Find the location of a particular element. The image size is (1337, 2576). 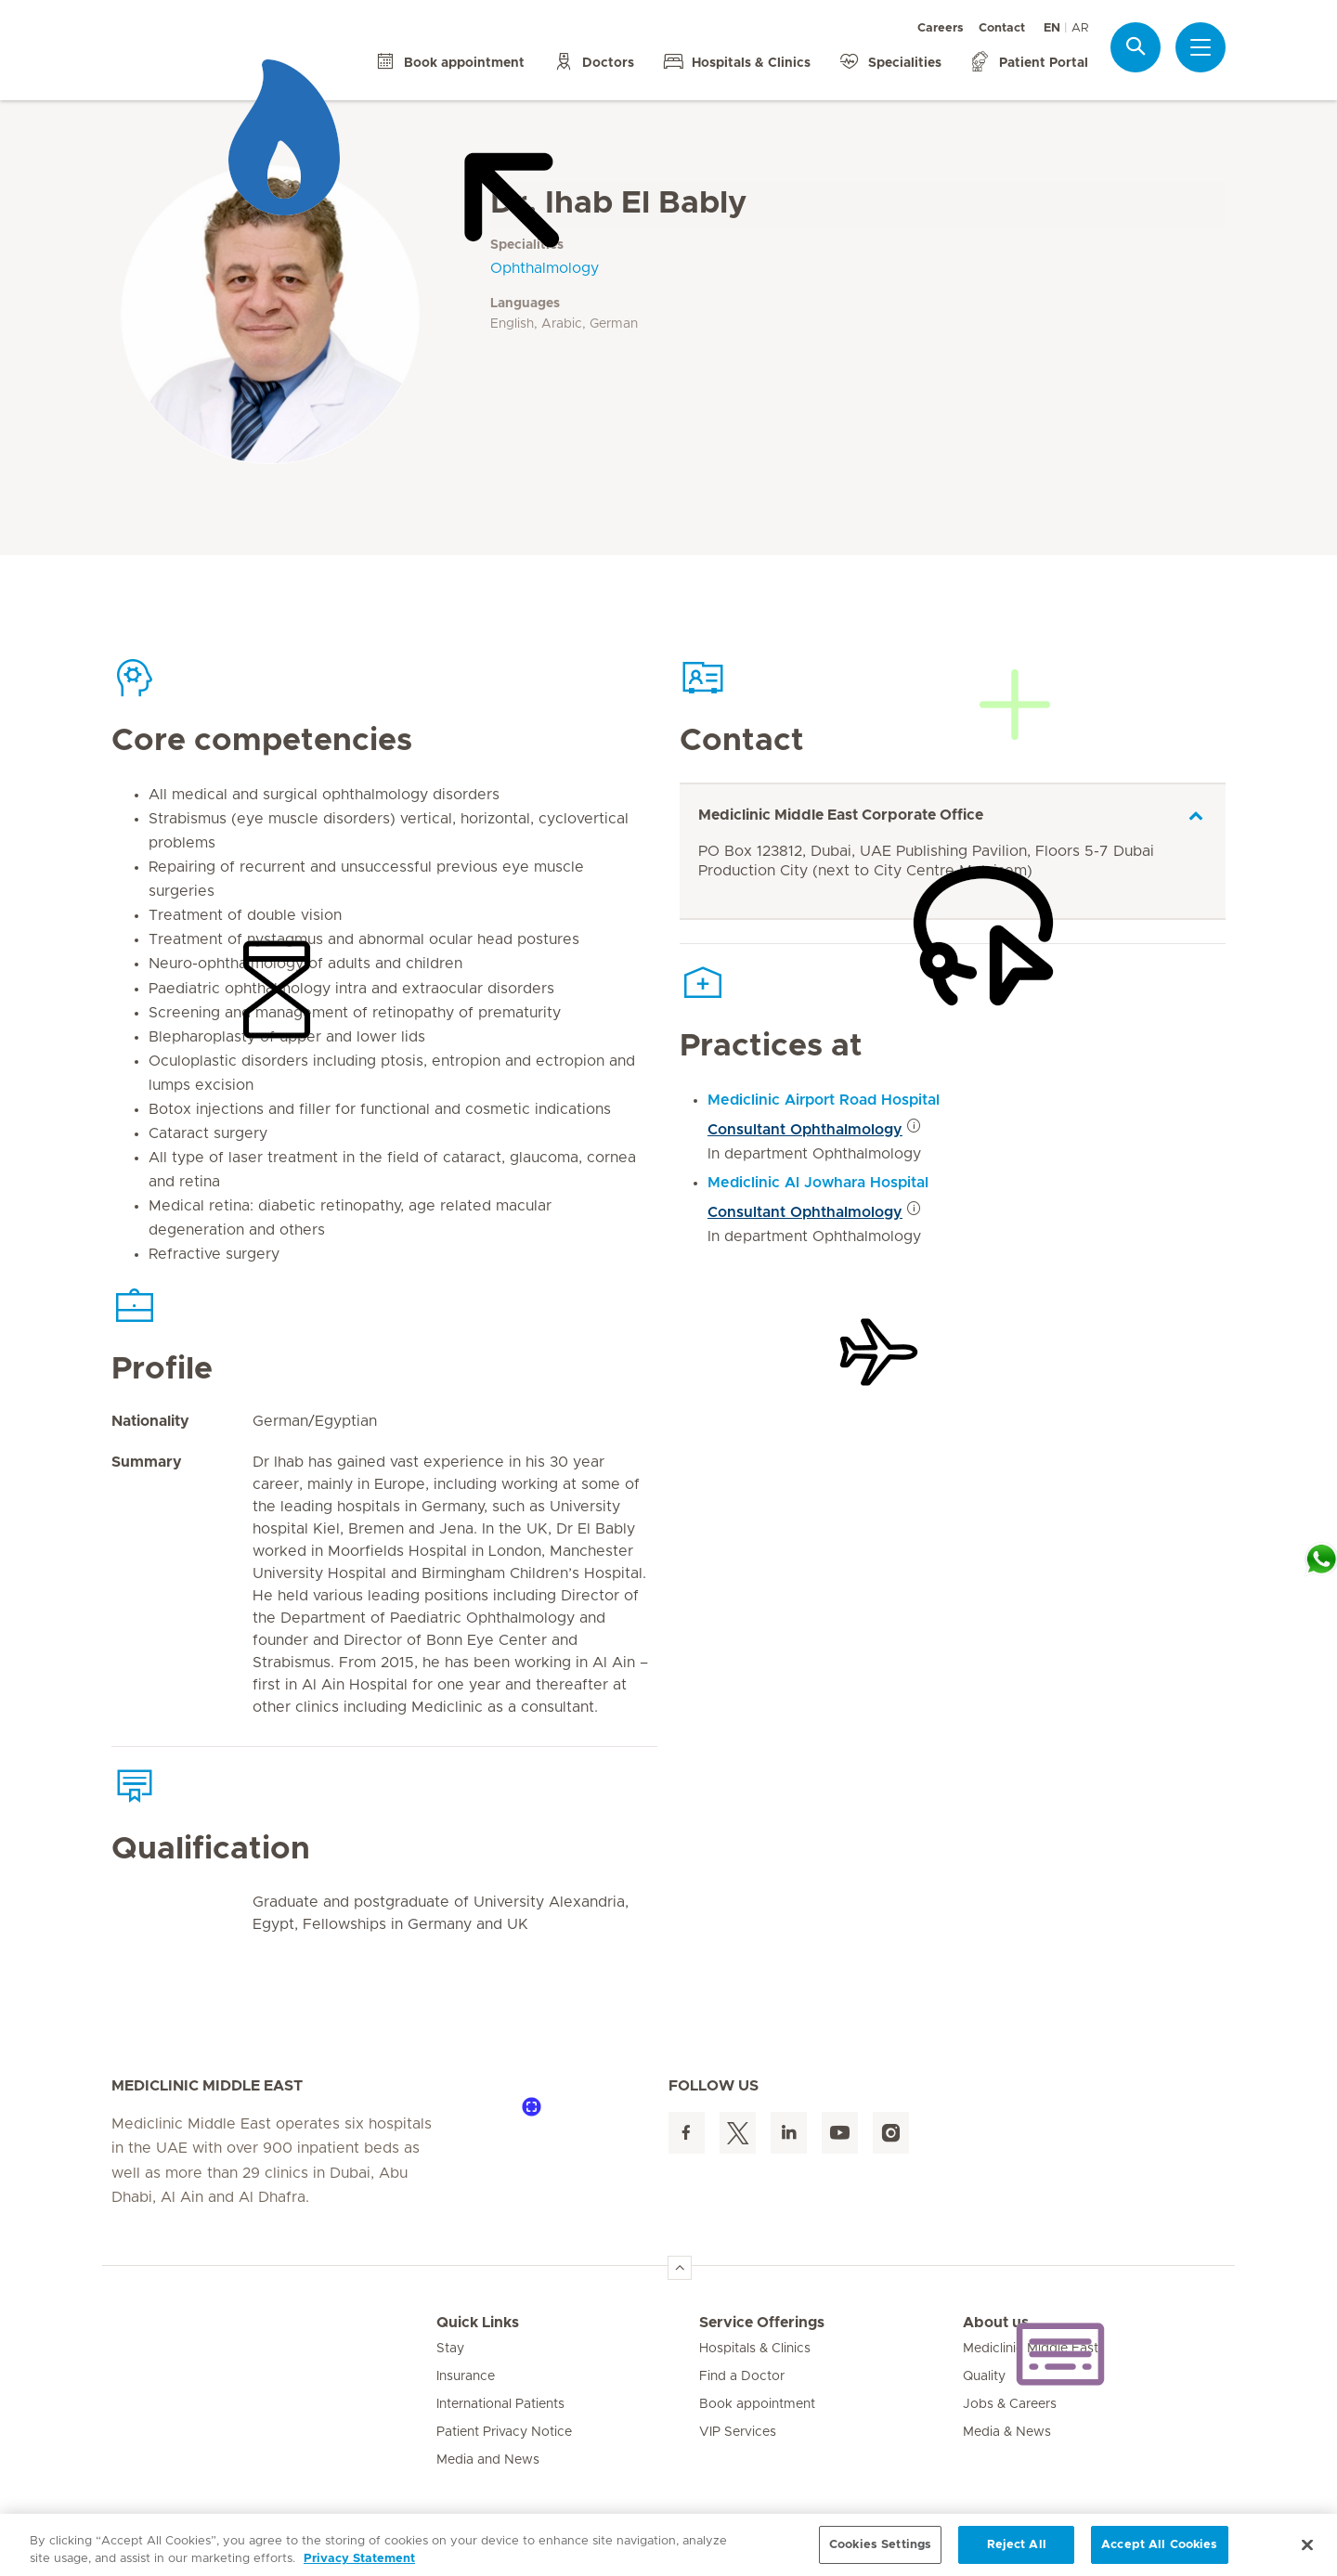

indicates a timer or countdown in progress is located at coordinates (277, 990).